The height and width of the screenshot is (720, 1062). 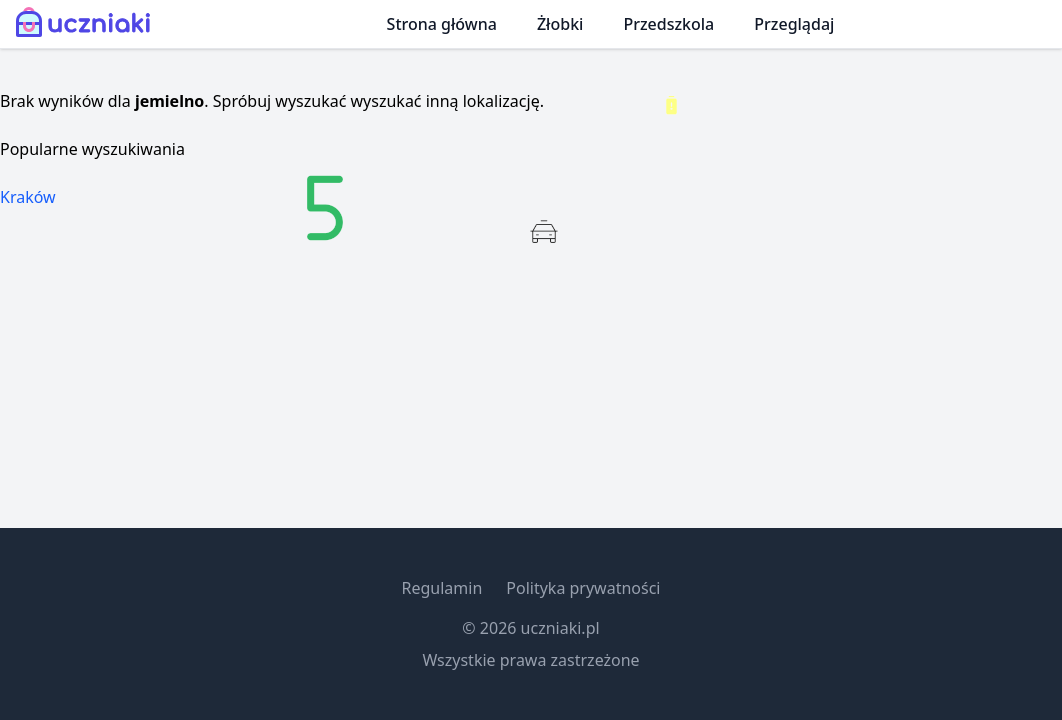 I want to click on indicates step 5 in a multi-step process, so click(x=325, y=208).